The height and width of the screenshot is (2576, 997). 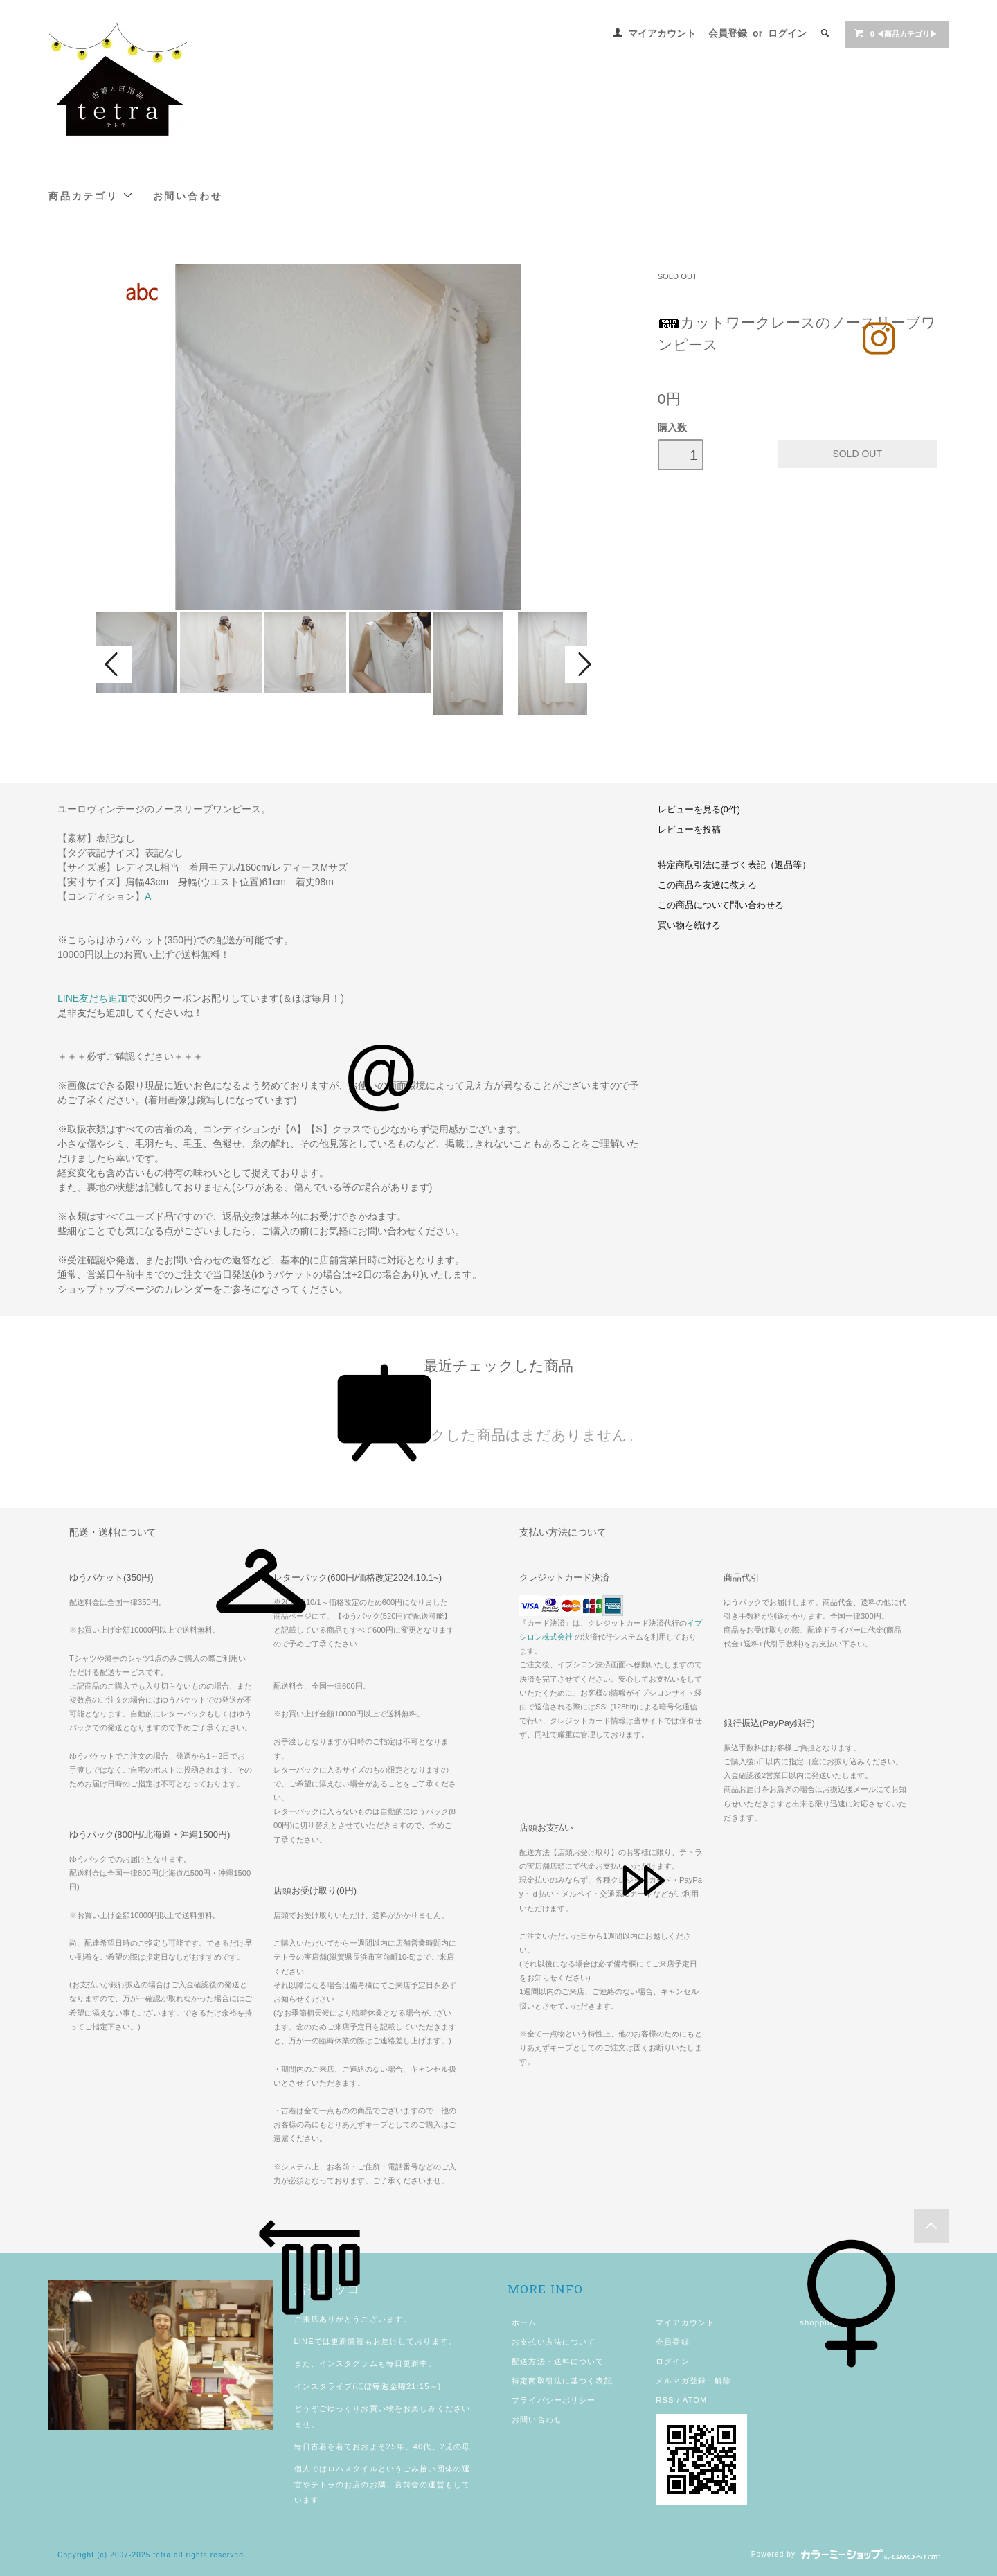 I want to click on mention a user in a comment or message, so click(x=379, y=1076).